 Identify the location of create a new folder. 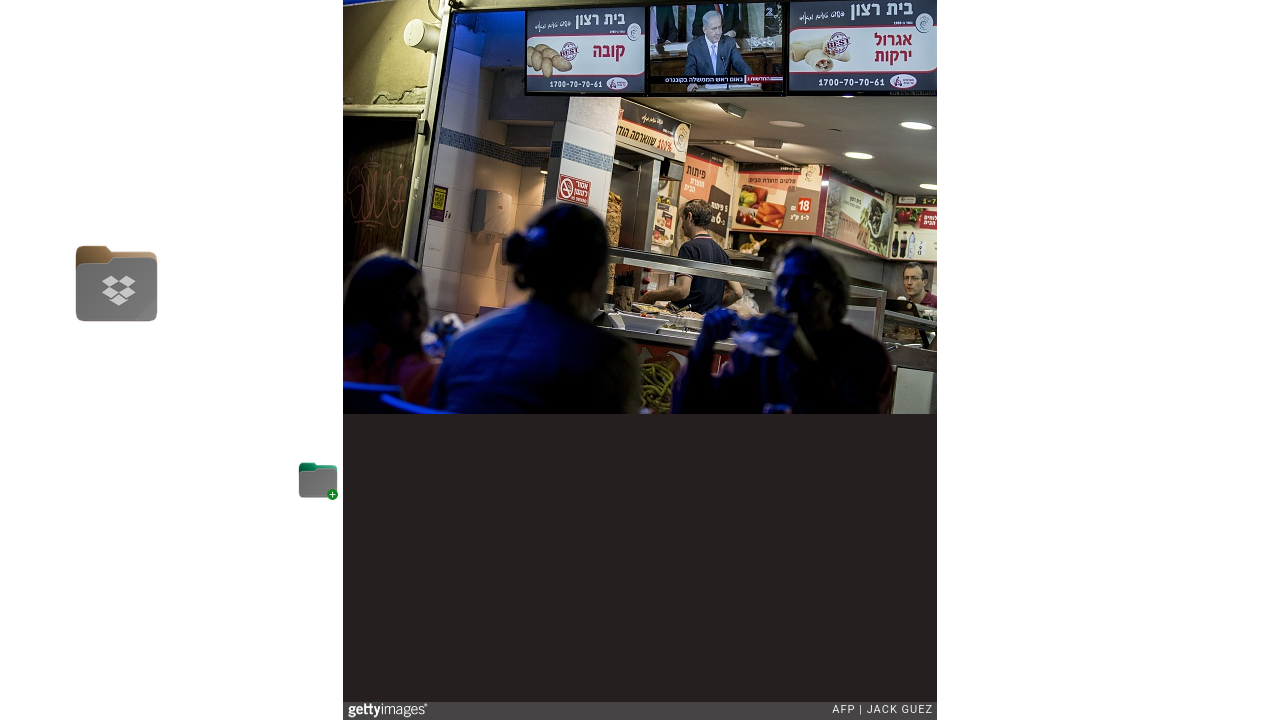
(318, 480).